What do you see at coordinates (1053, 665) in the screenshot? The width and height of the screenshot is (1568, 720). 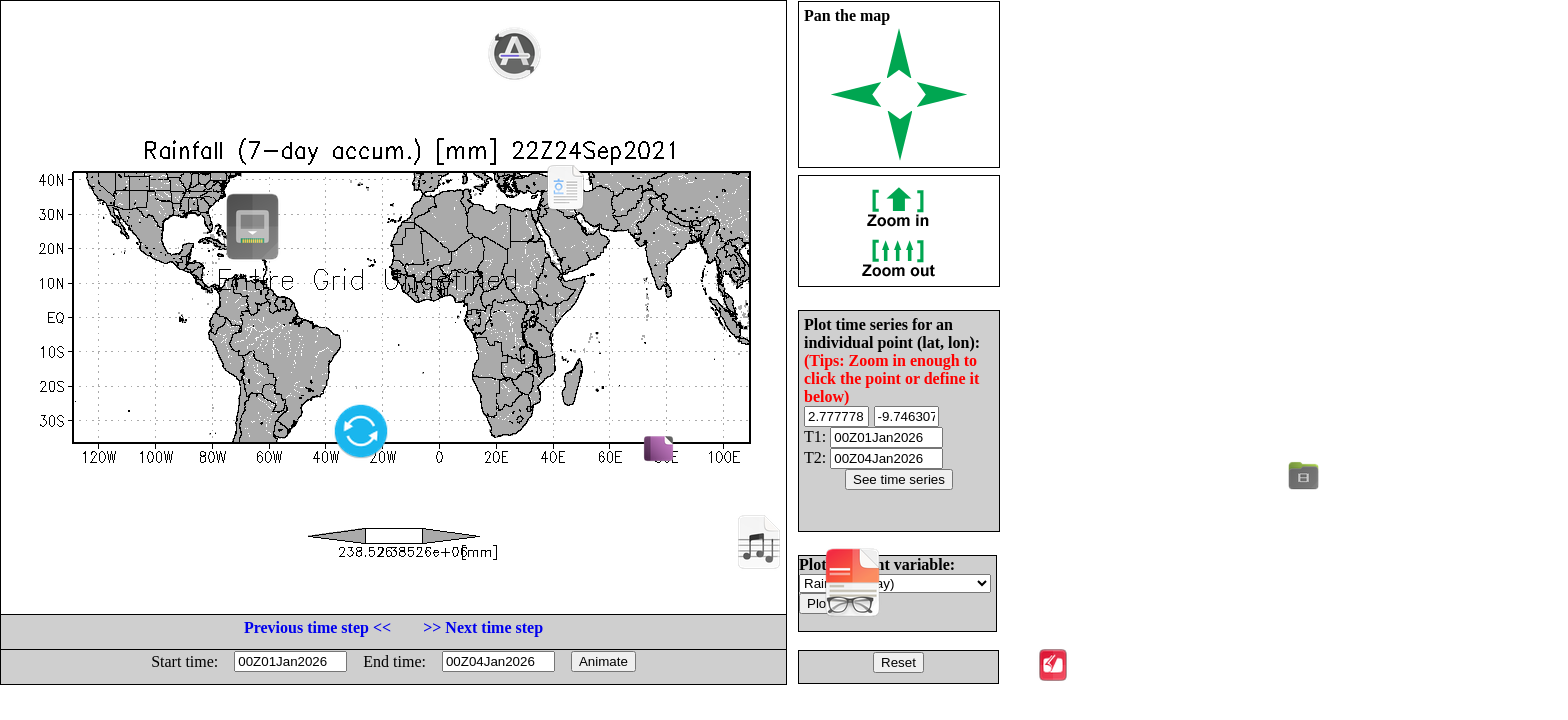 I see `indicates a postscript (.ps) or .eps file type` at bounding box center [1053, 665].